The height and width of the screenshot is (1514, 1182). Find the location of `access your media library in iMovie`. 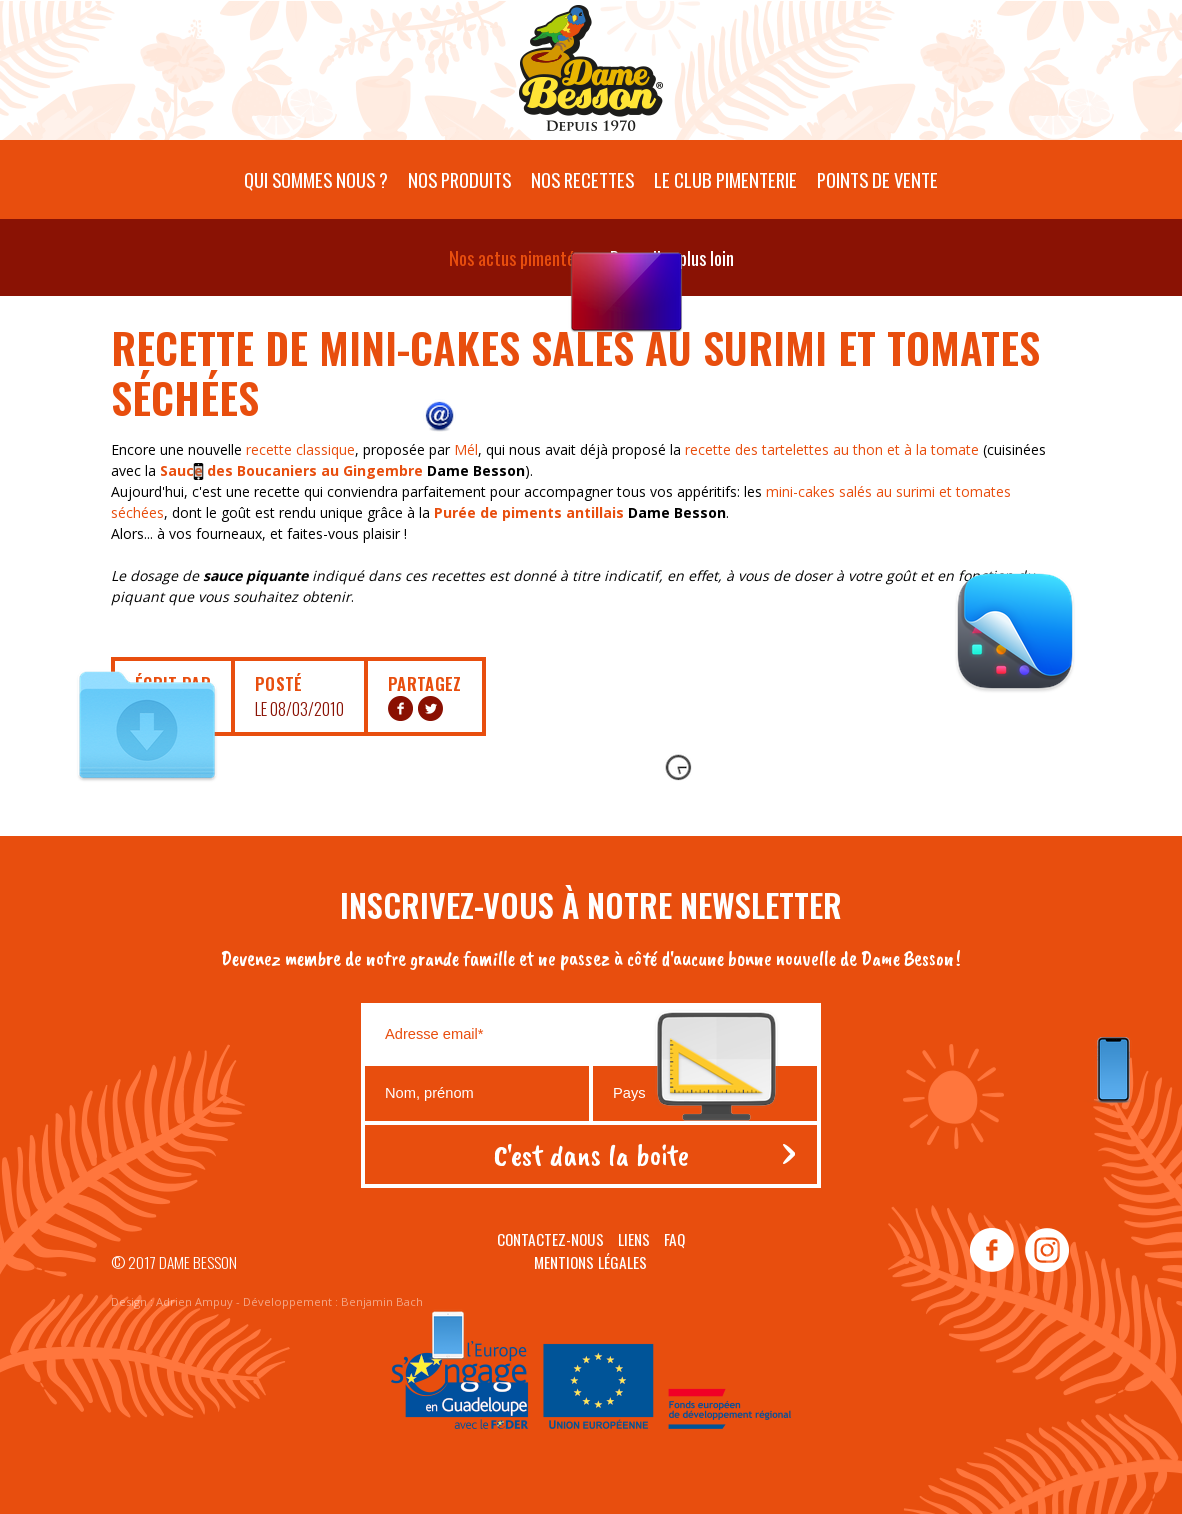

access your media library in iMovie is located at coordinates (626, 291).